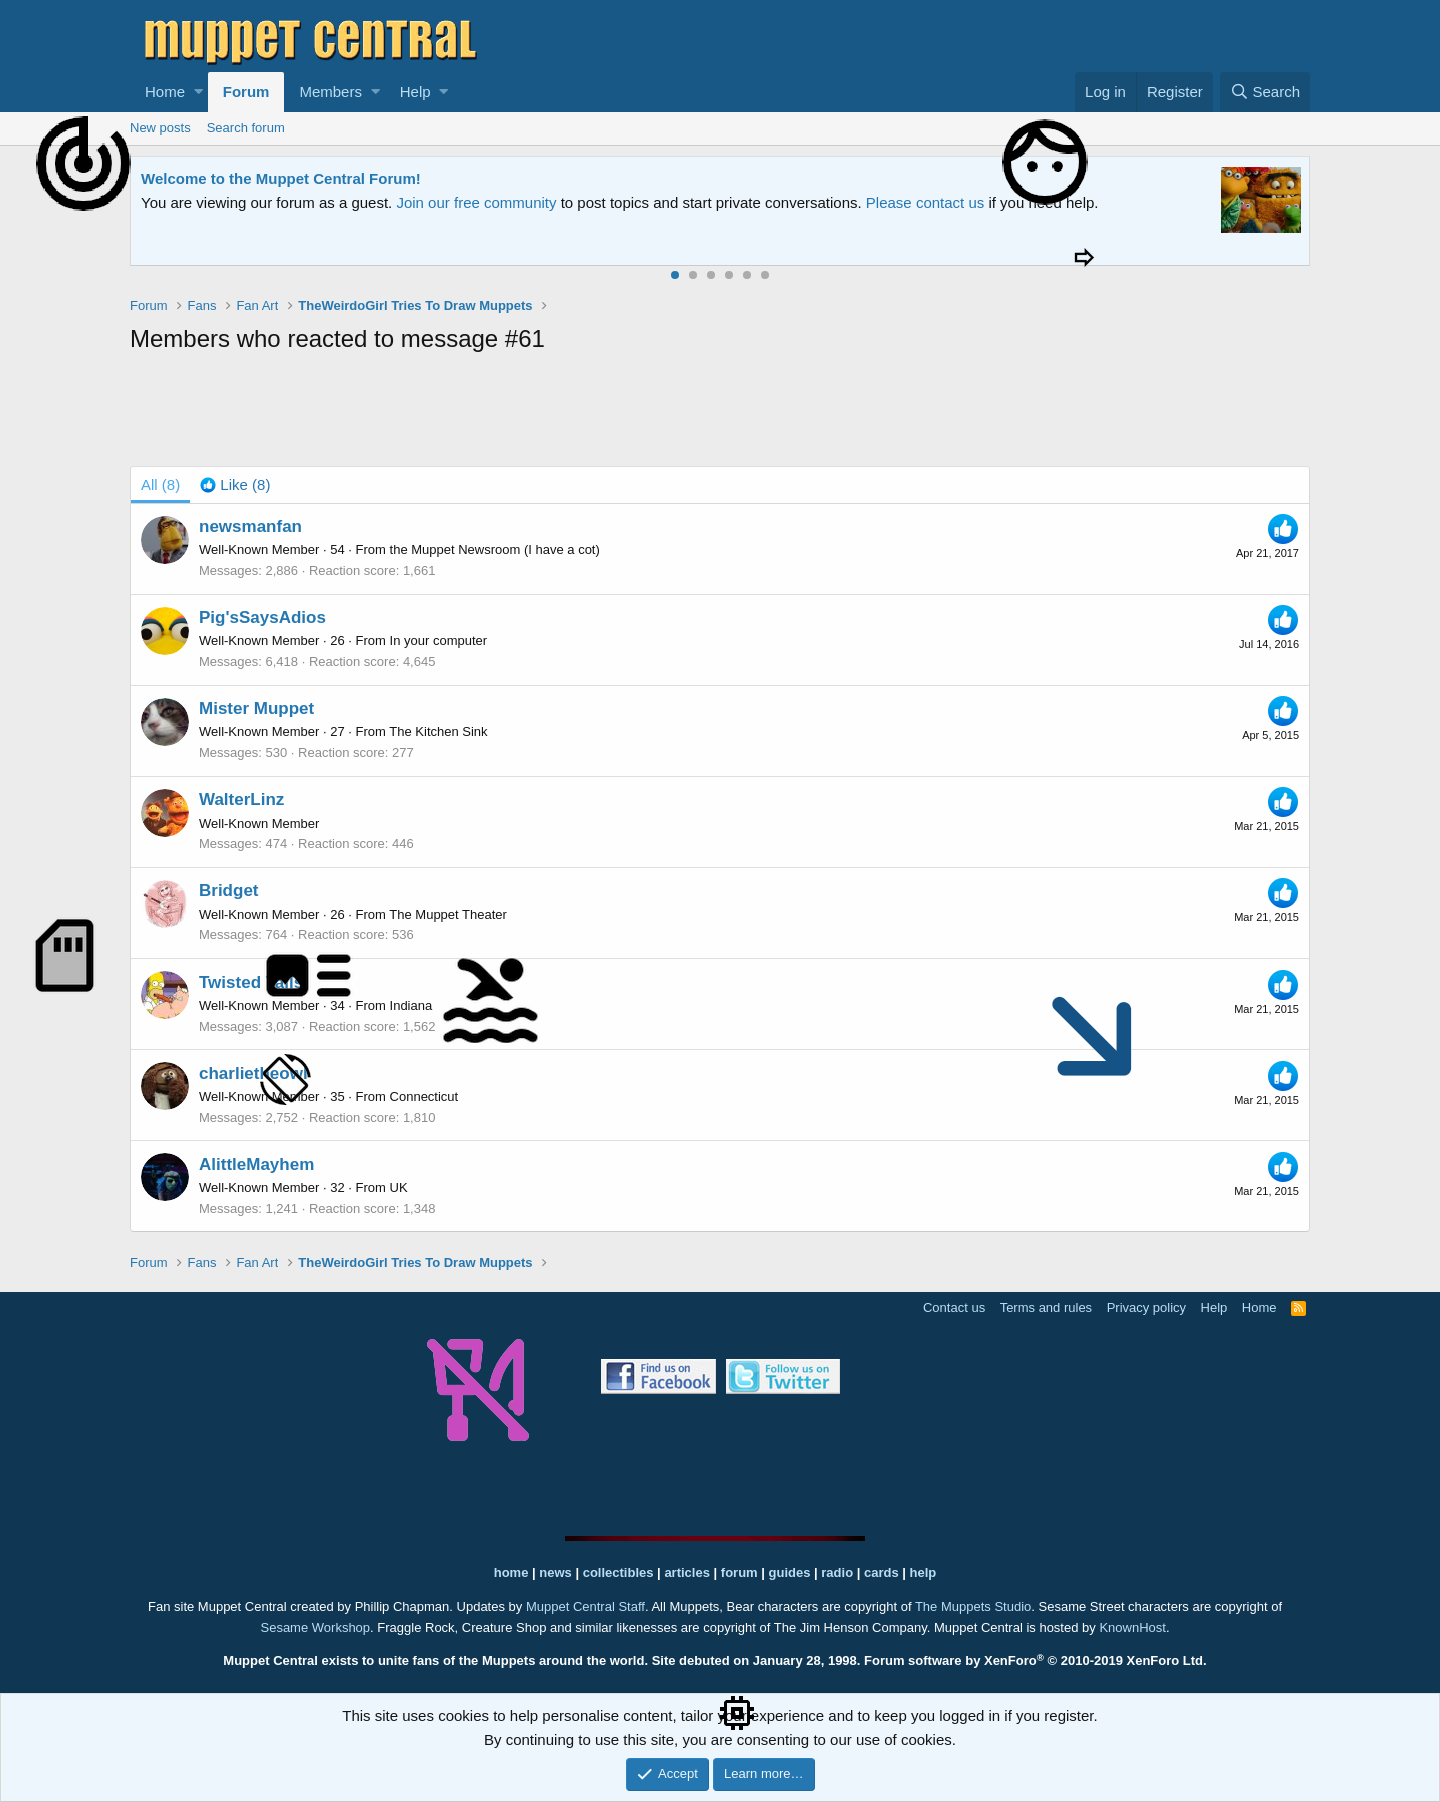  Describe the element at coordinates (490, 1000) in the screenshot. I see `view pool or swimming amenities` at that location.